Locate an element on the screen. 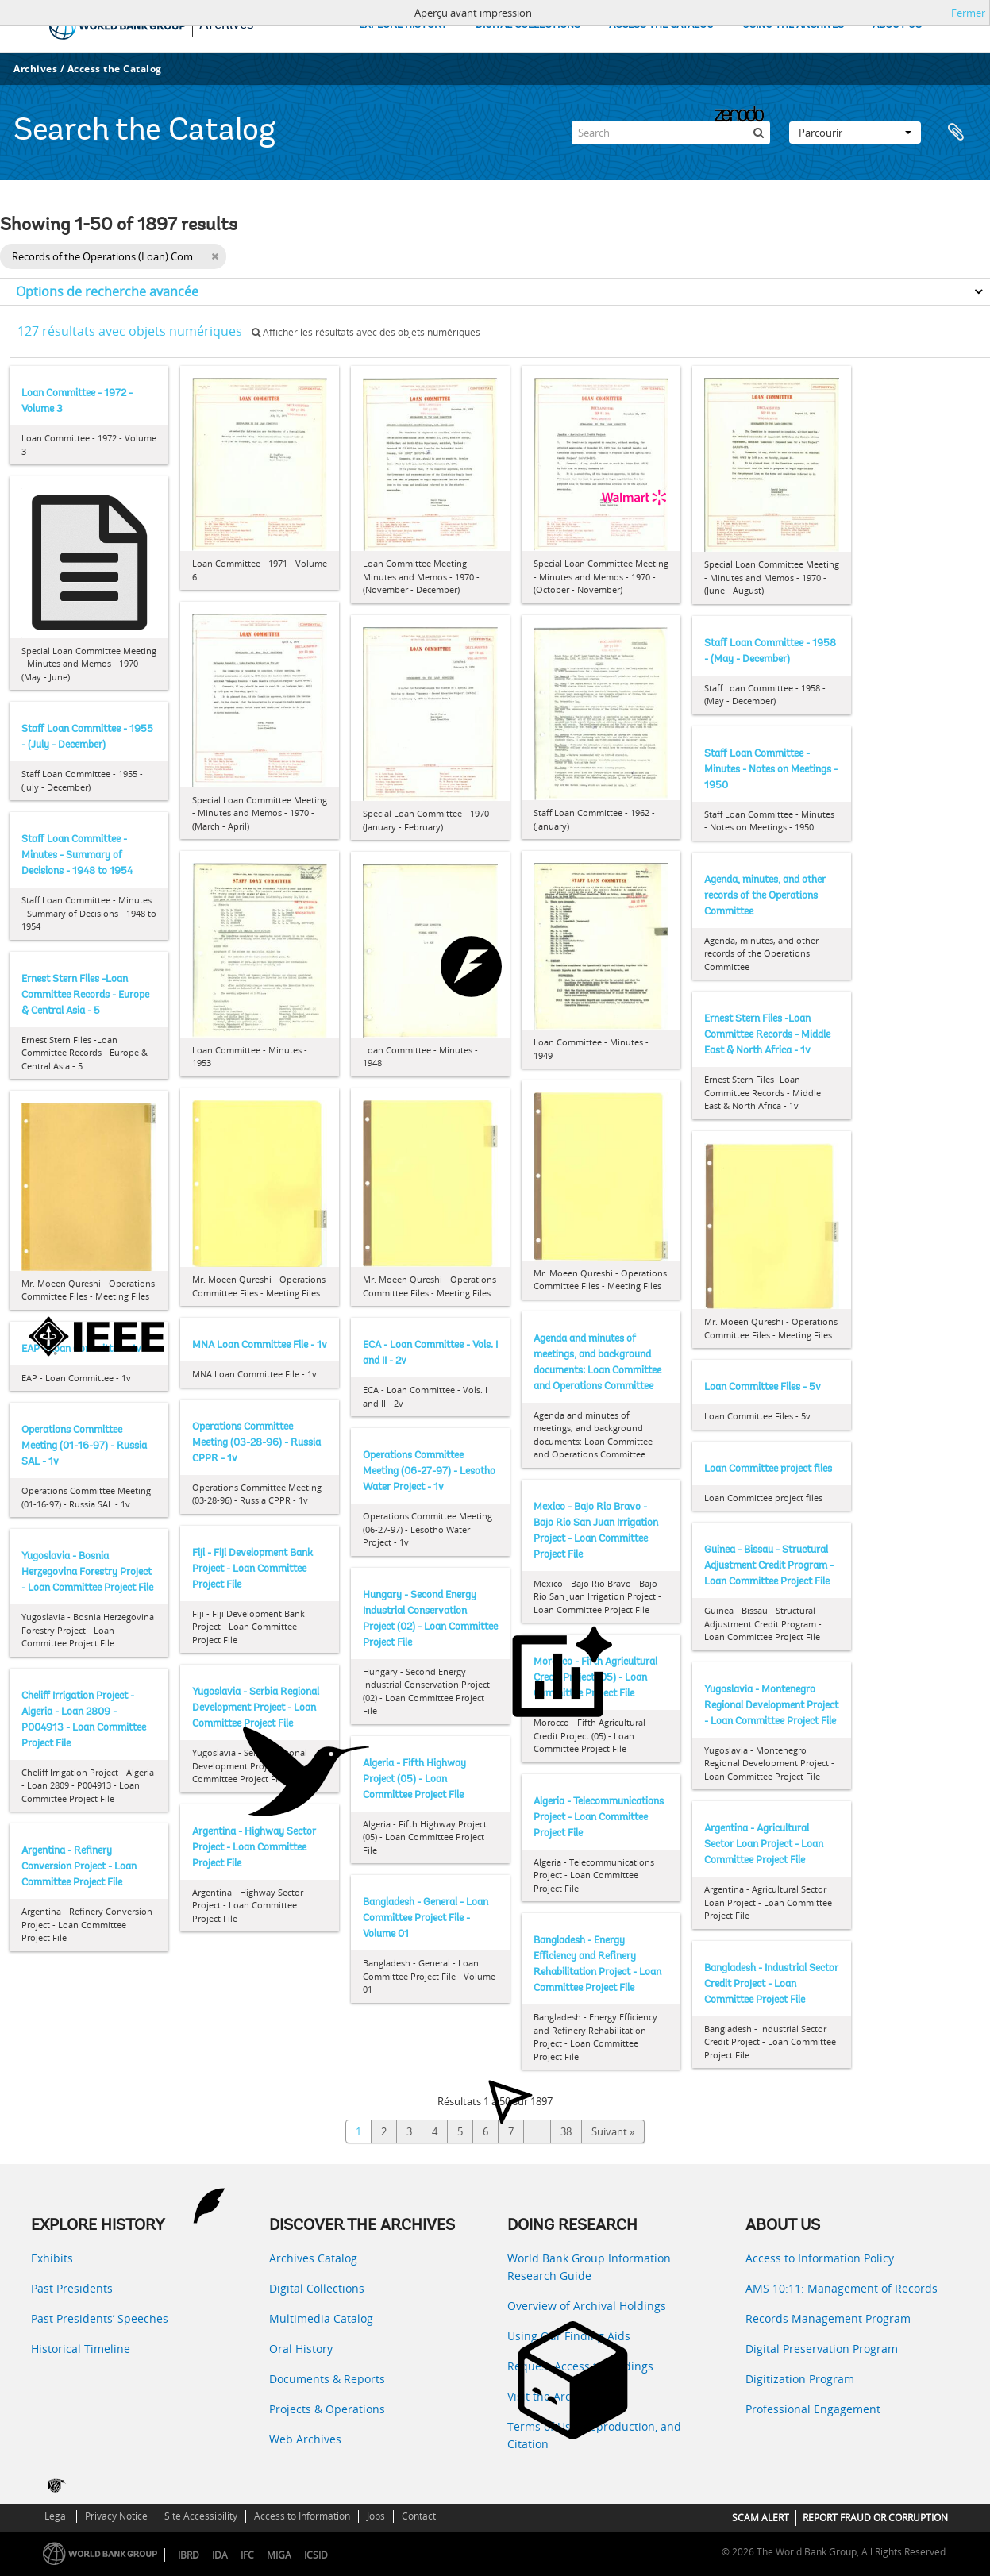 The image size is (990, 2576). view AI-generated analytics or insights is located at coordinates (557, 1676).